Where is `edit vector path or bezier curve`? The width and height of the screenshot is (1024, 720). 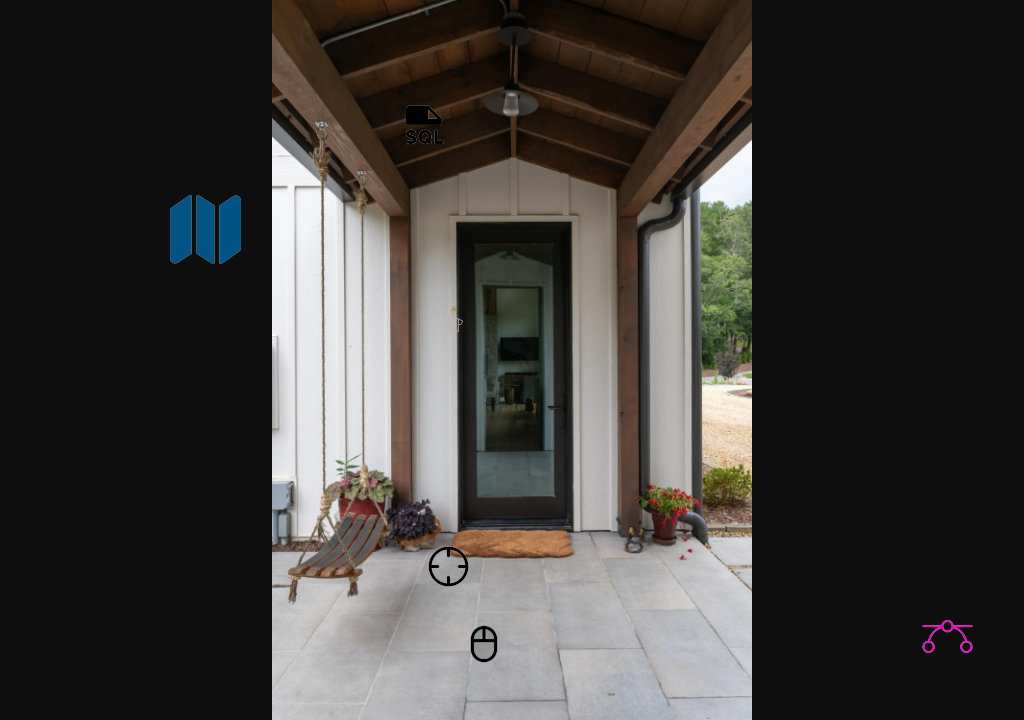
edit vector path or bezier curve is located at coordinates (947, 636).